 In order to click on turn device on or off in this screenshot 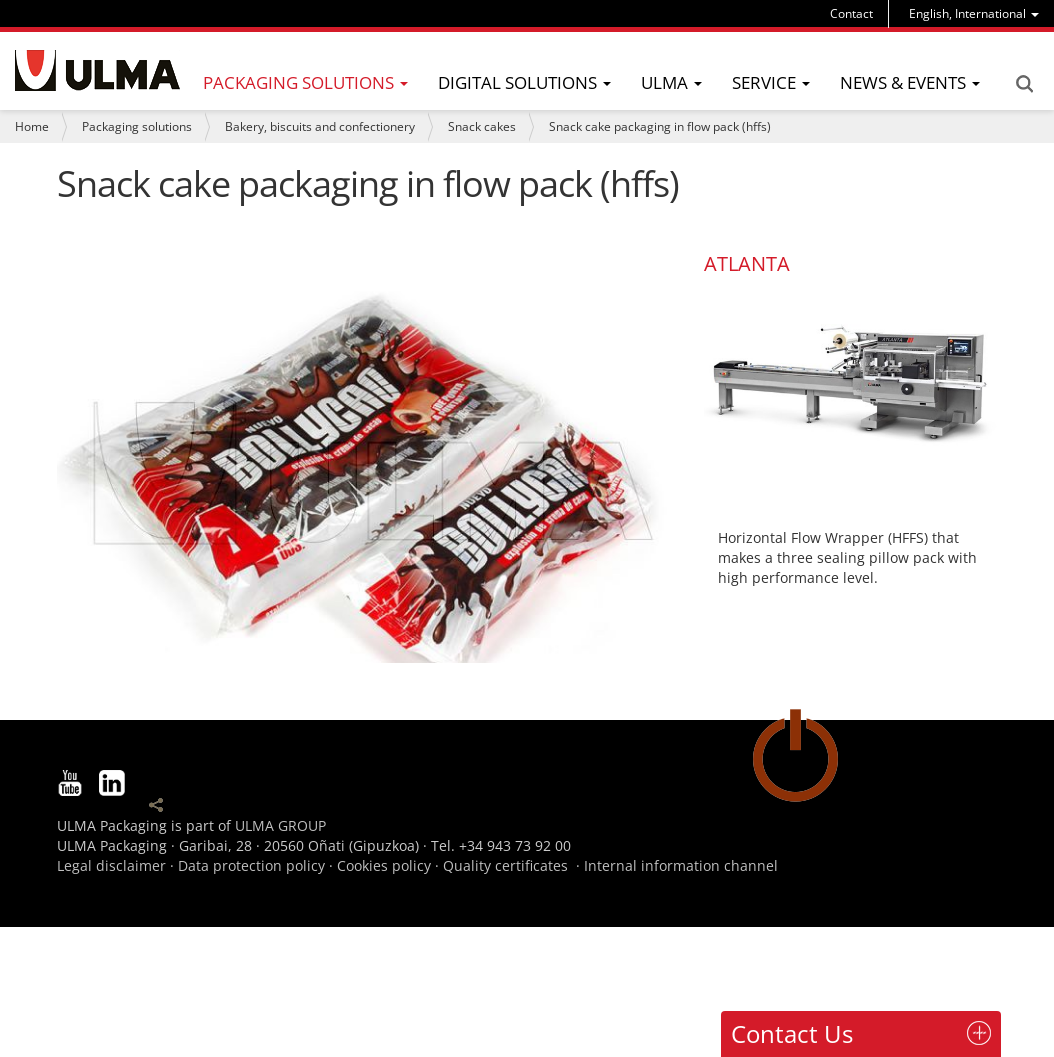, I will do `click(795, 754)`.